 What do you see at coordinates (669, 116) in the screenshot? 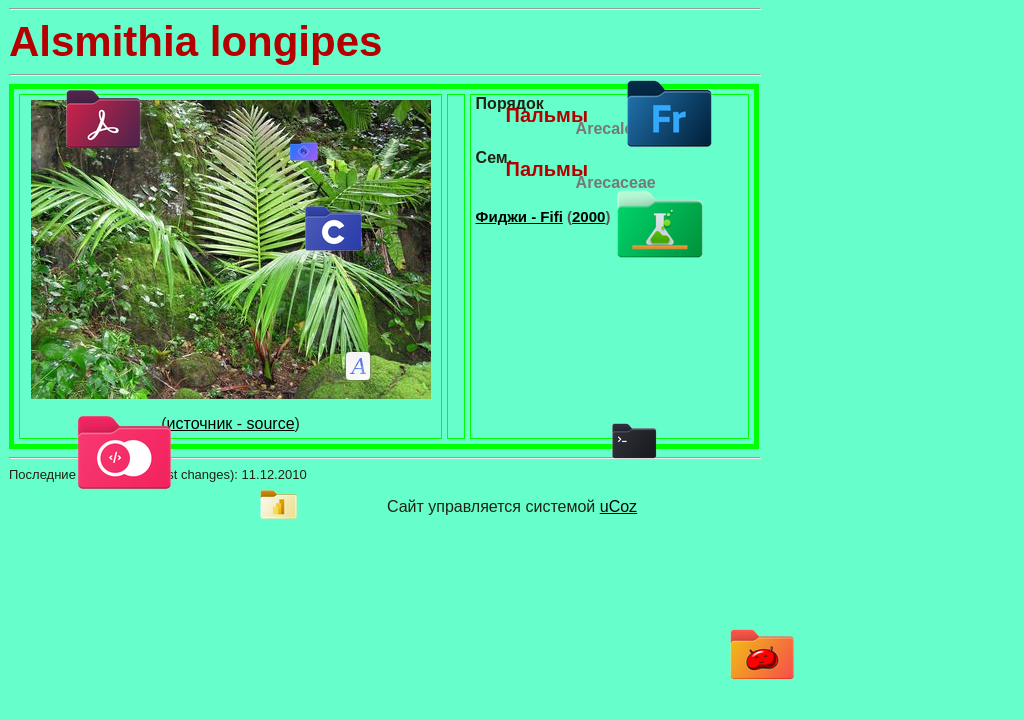
I see `open adobe fresco project folder` at bounding box center [669, 116].